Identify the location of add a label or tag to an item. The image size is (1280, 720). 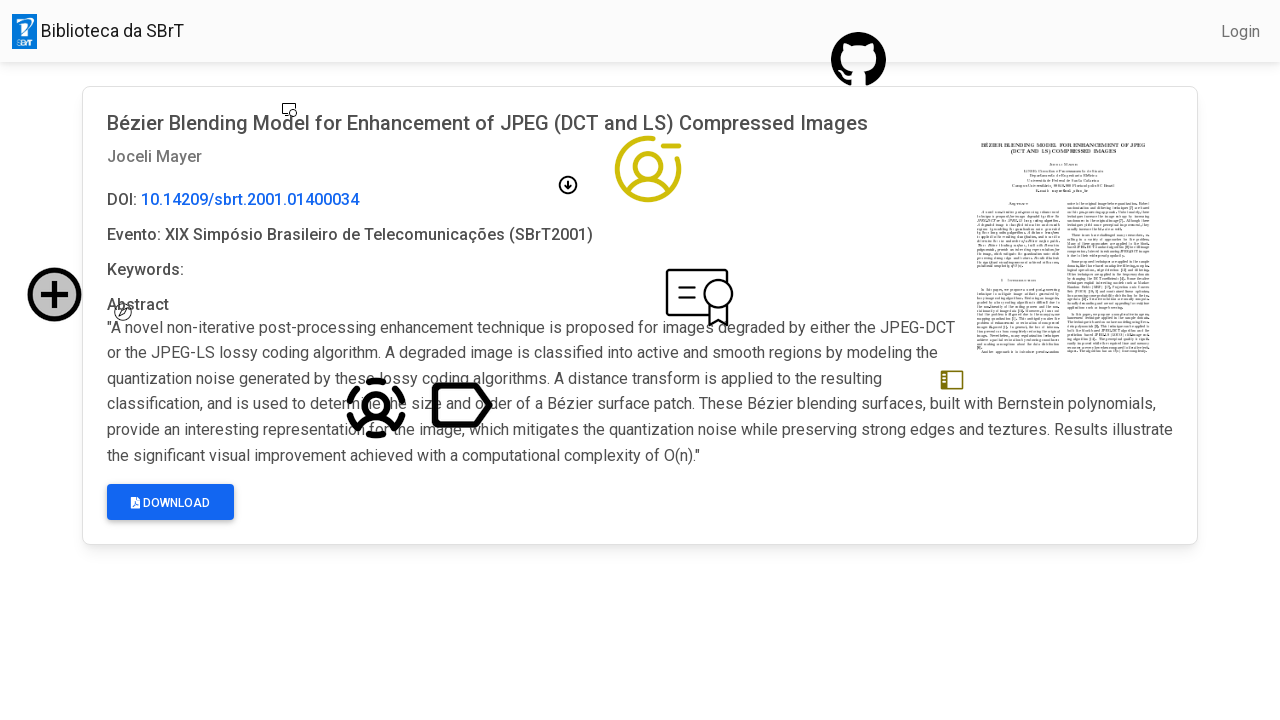
(461, 405).